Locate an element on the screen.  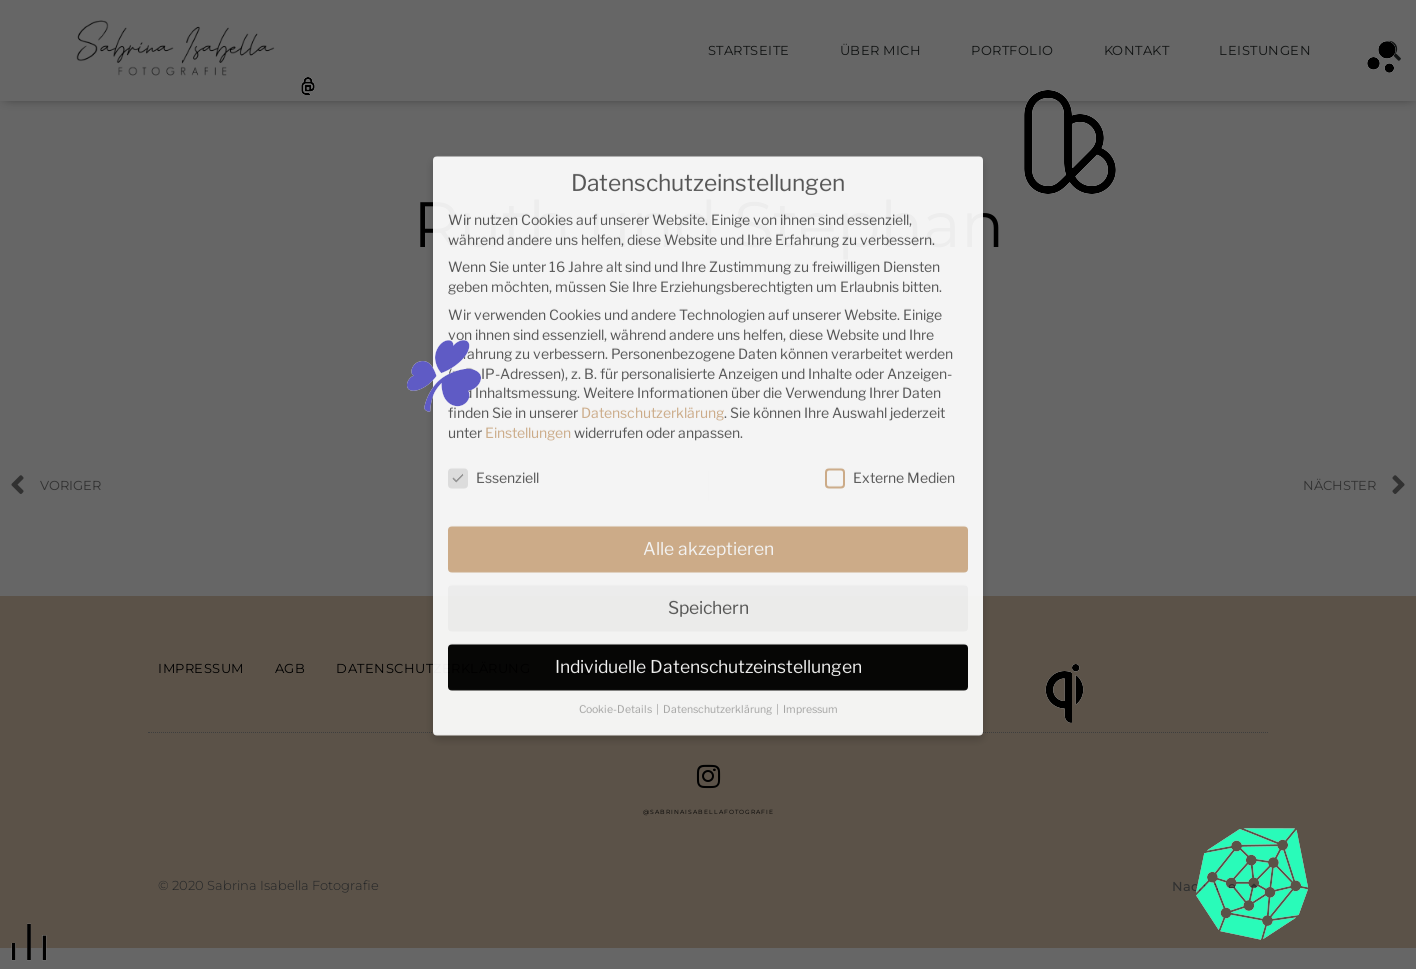
aer lingus airline logo is located at coordinates (444, 376).